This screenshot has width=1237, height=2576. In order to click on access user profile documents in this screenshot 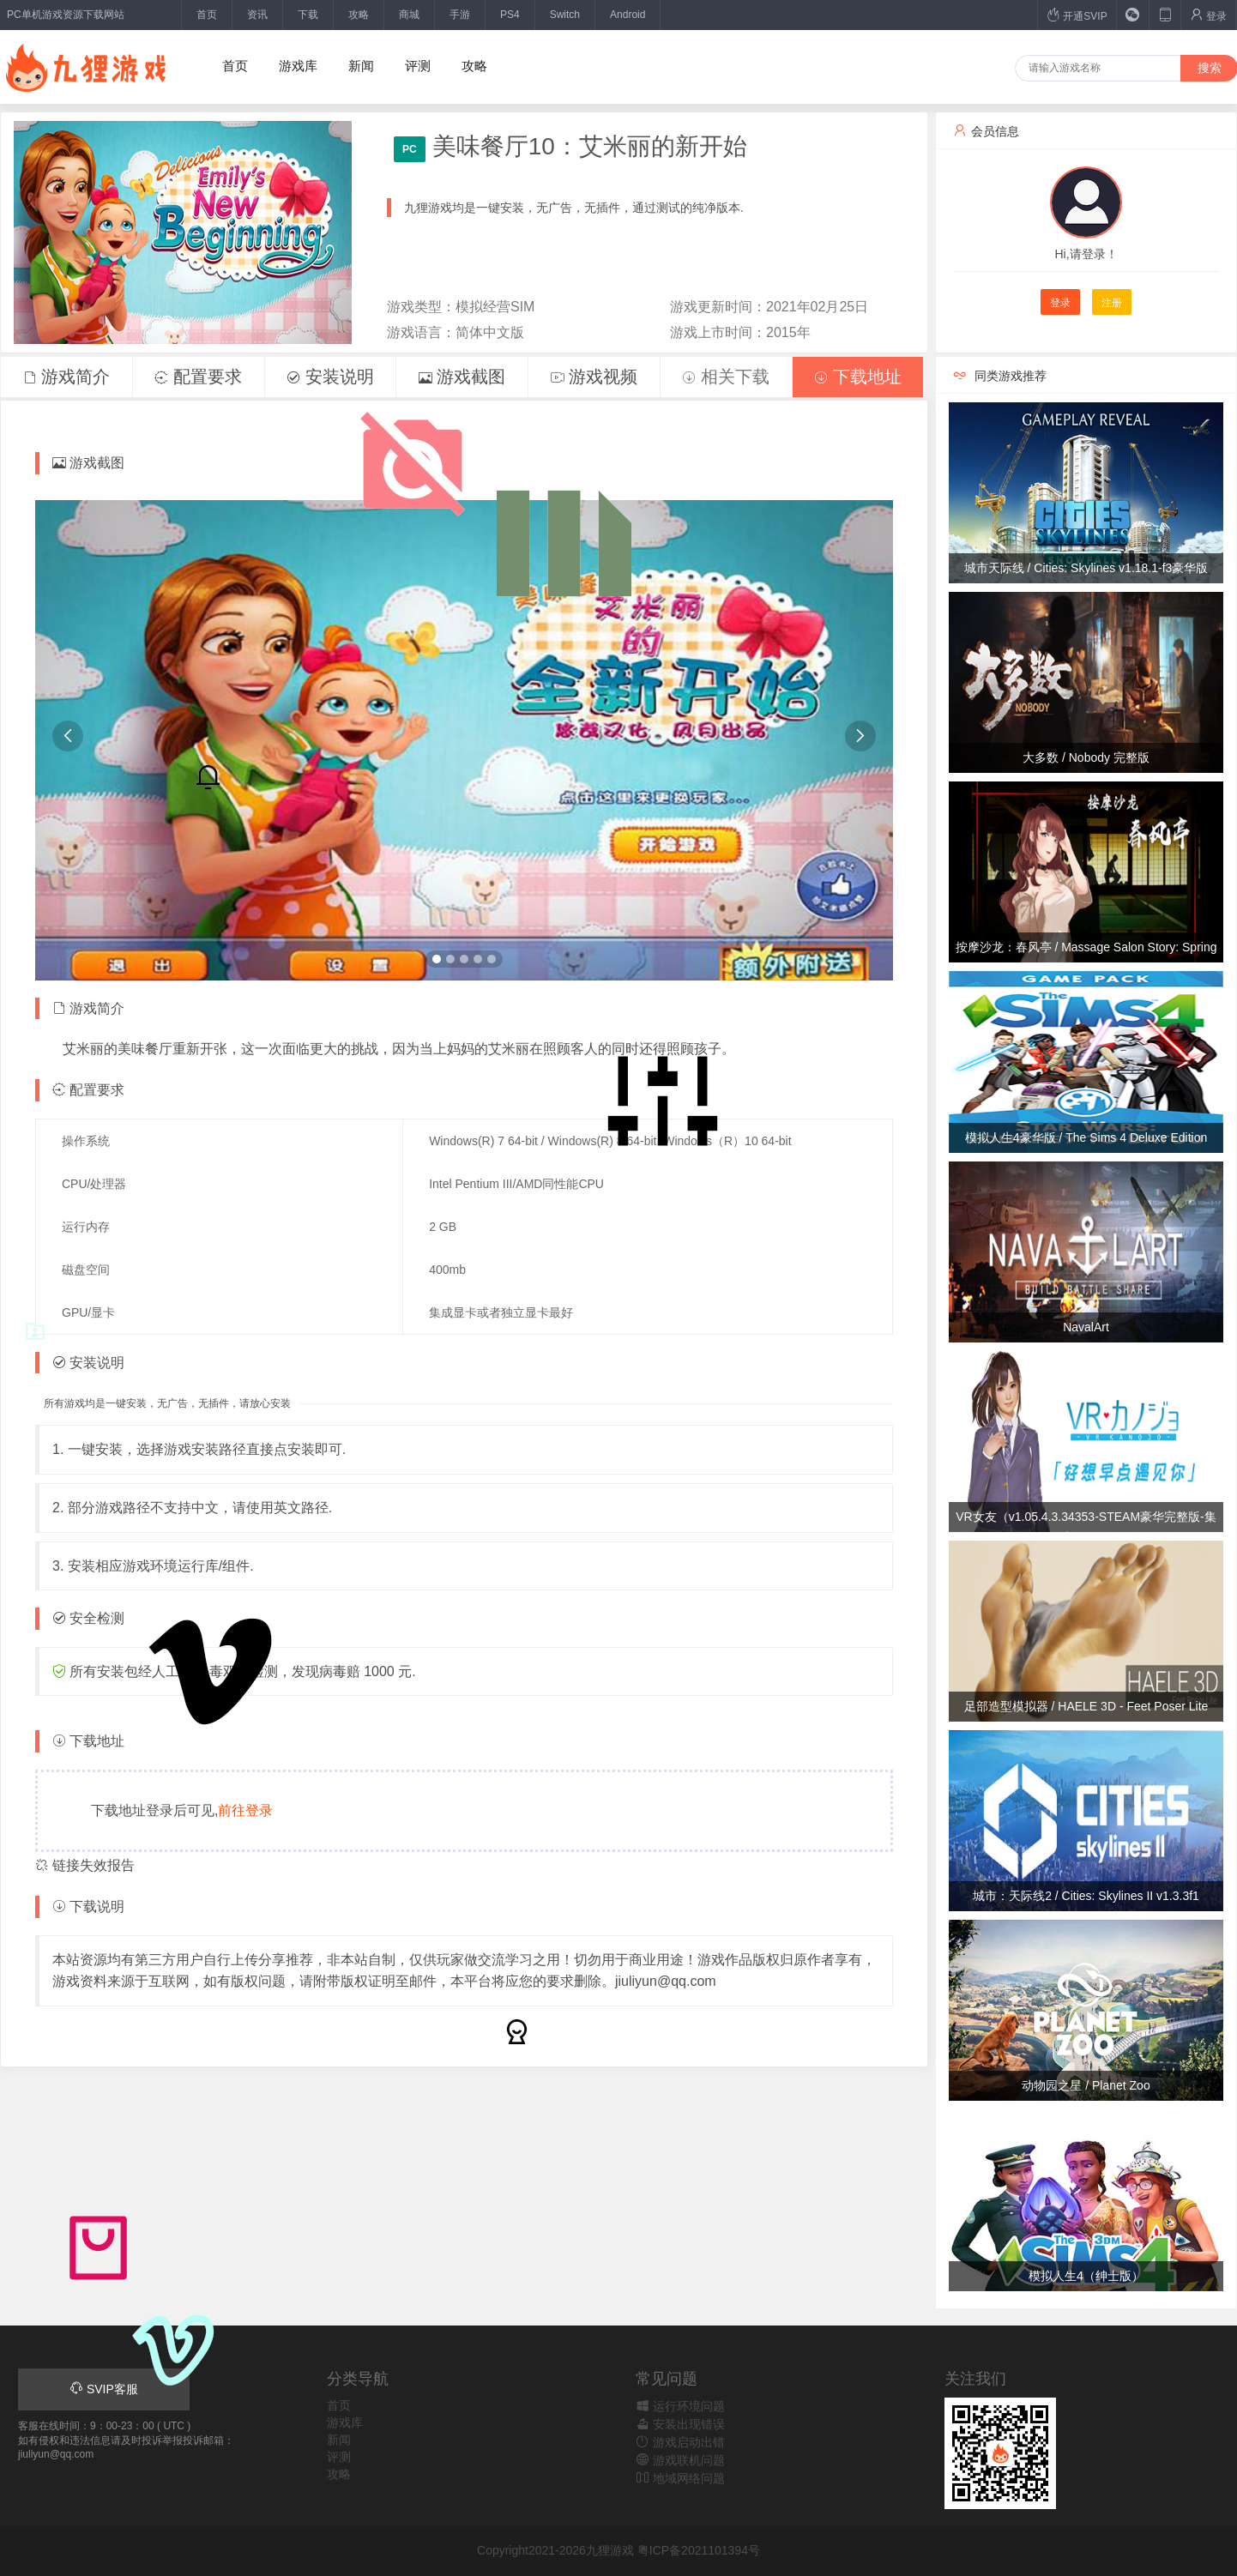, I will do `click(35, 1331)`.